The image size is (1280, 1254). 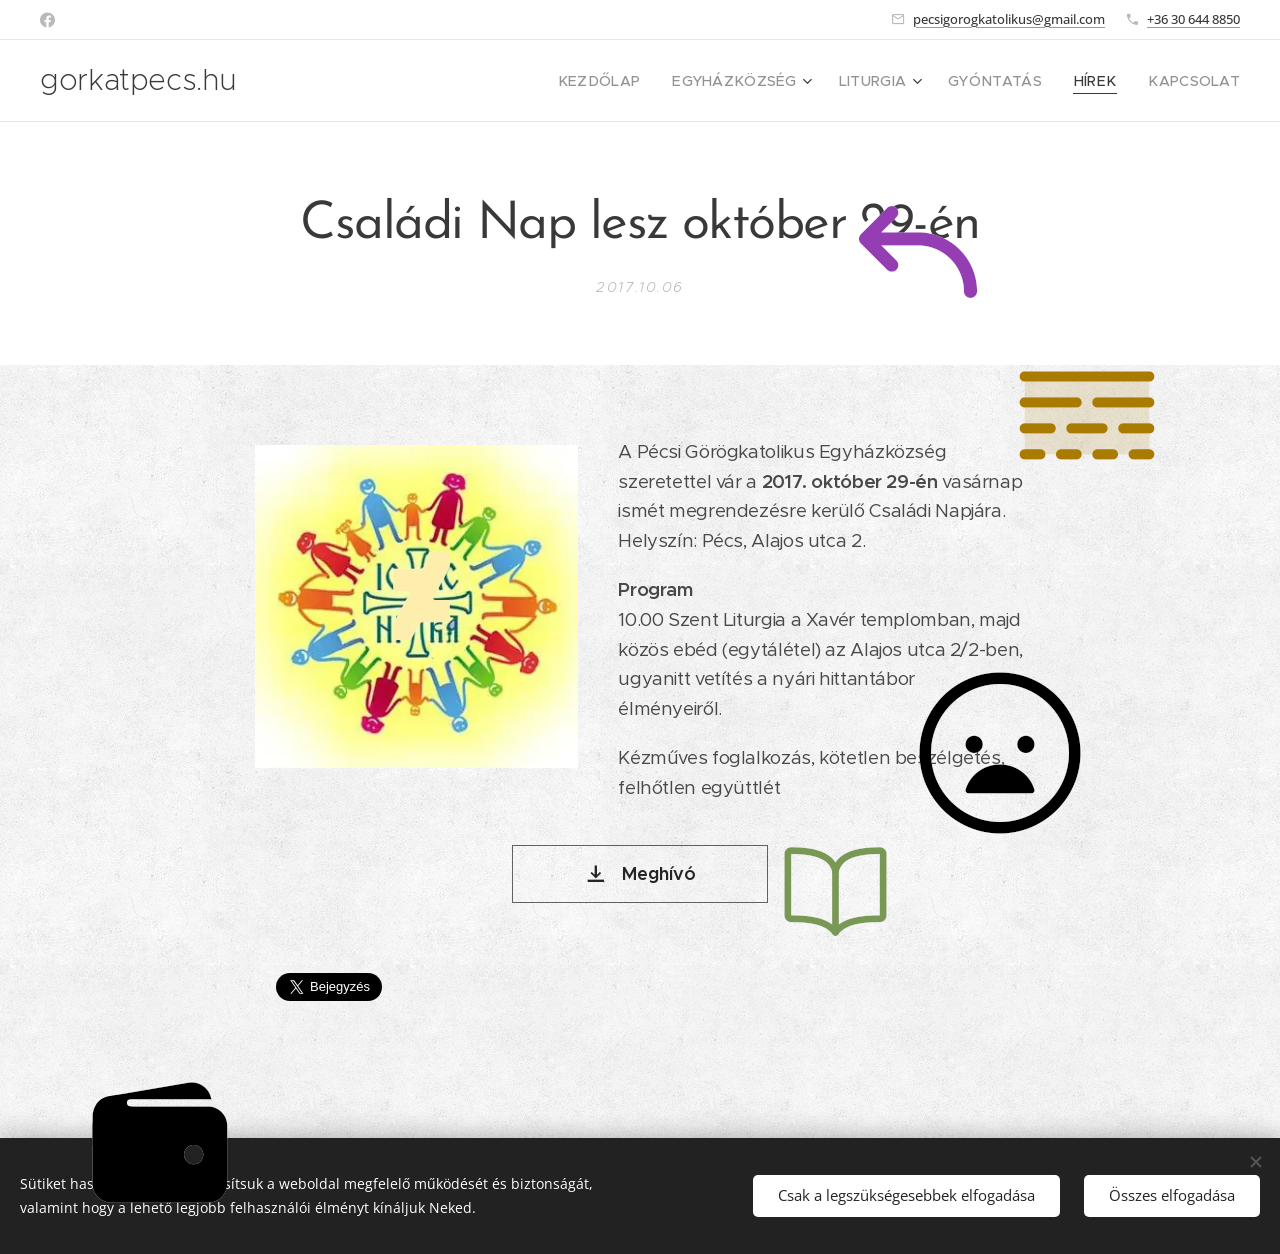 I want to click on deviantart logo, so click(x=421, y=595).